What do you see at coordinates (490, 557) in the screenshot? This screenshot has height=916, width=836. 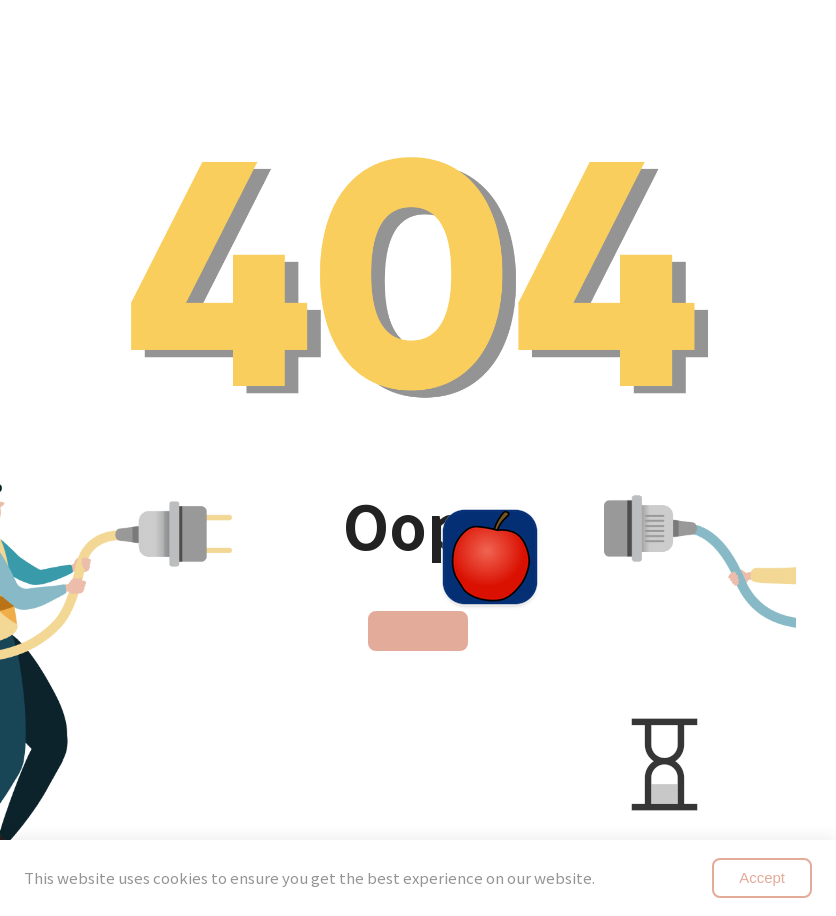 I see `open the tapple app` at bounding box center [490, 557].